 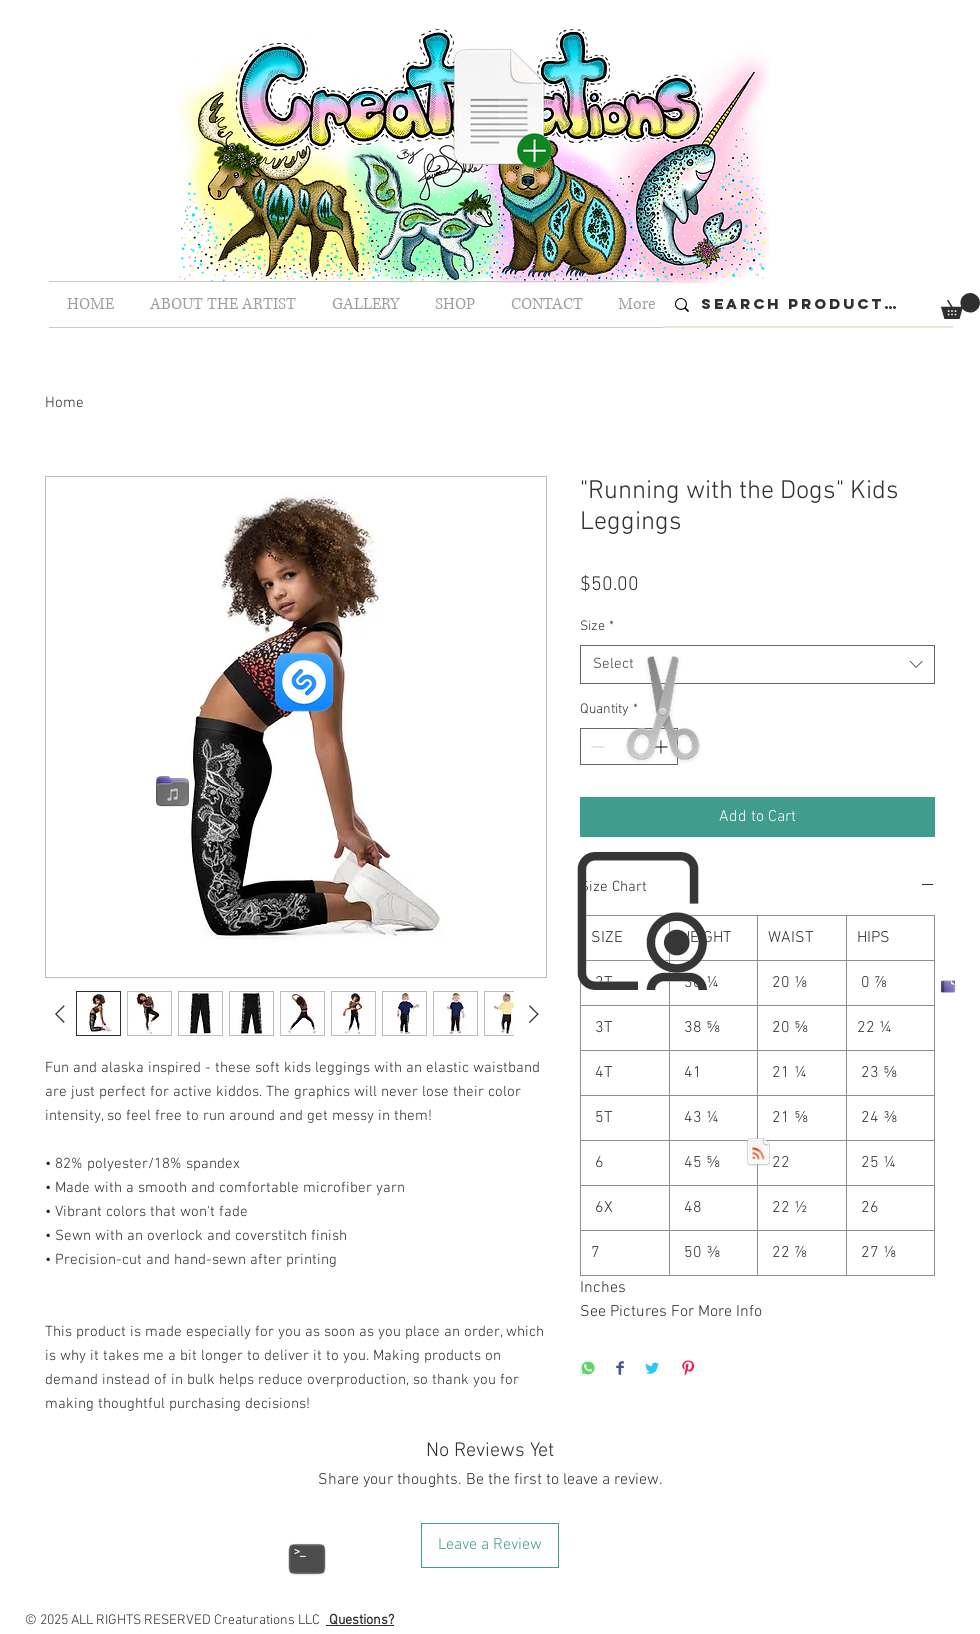 I want to click on cut selected content to clipboard, so click(x=663, y=708).